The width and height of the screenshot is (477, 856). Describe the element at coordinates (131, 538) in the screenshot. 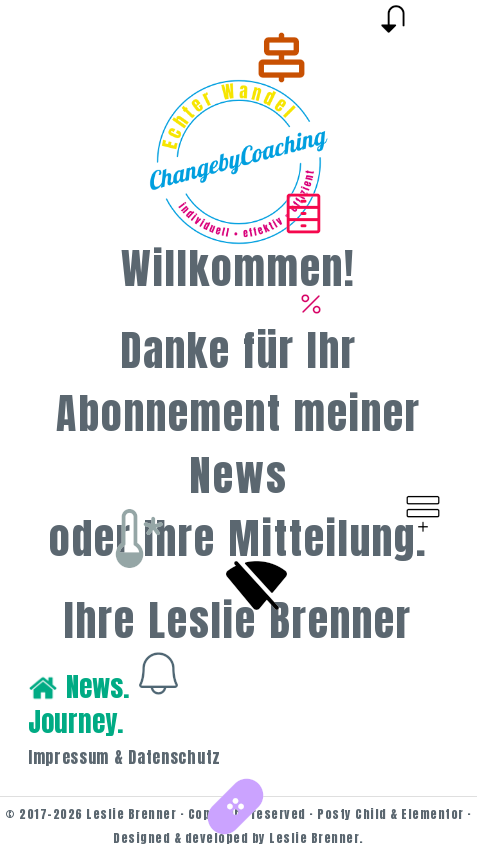

I see `indicates low temperature or cold conditions` at that location.